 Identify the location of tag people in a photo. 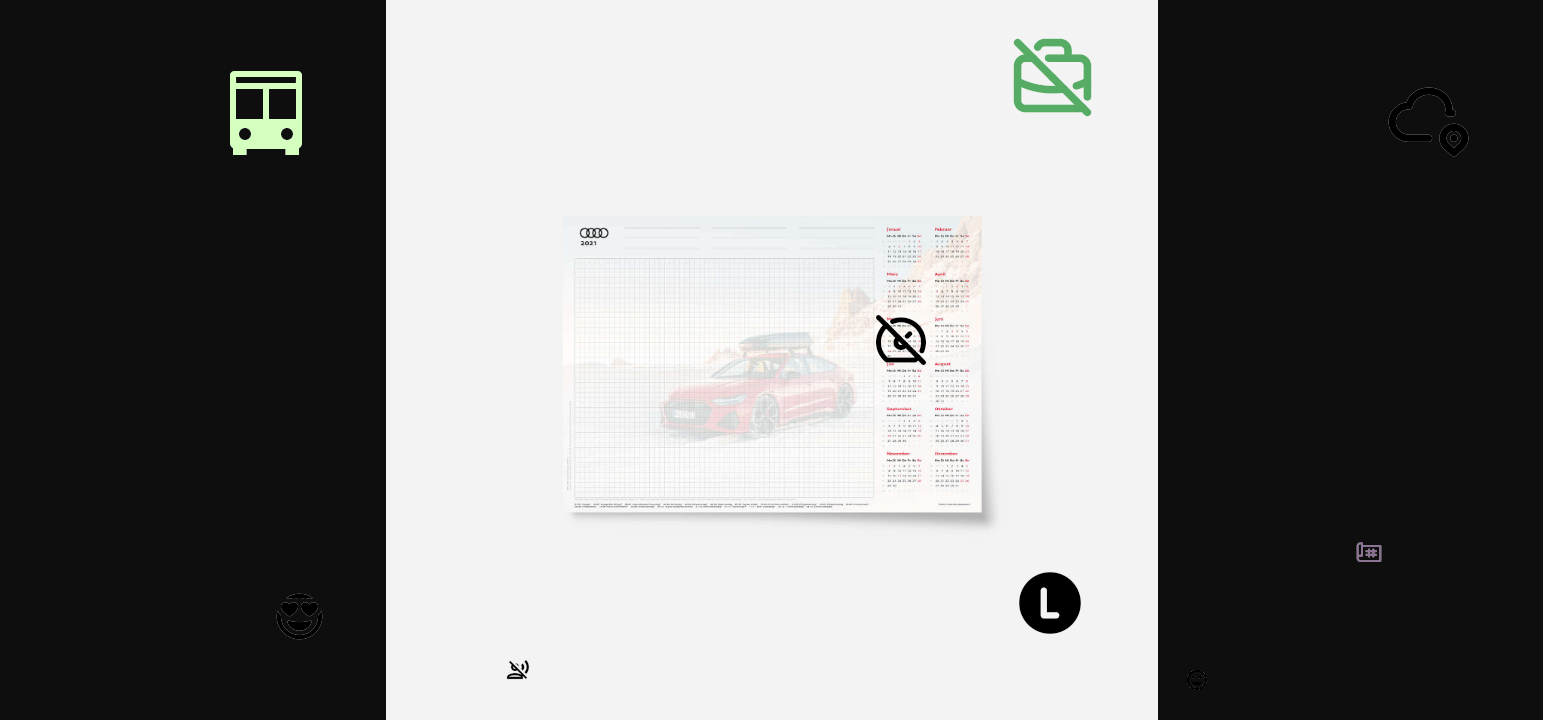
(1197, 680).